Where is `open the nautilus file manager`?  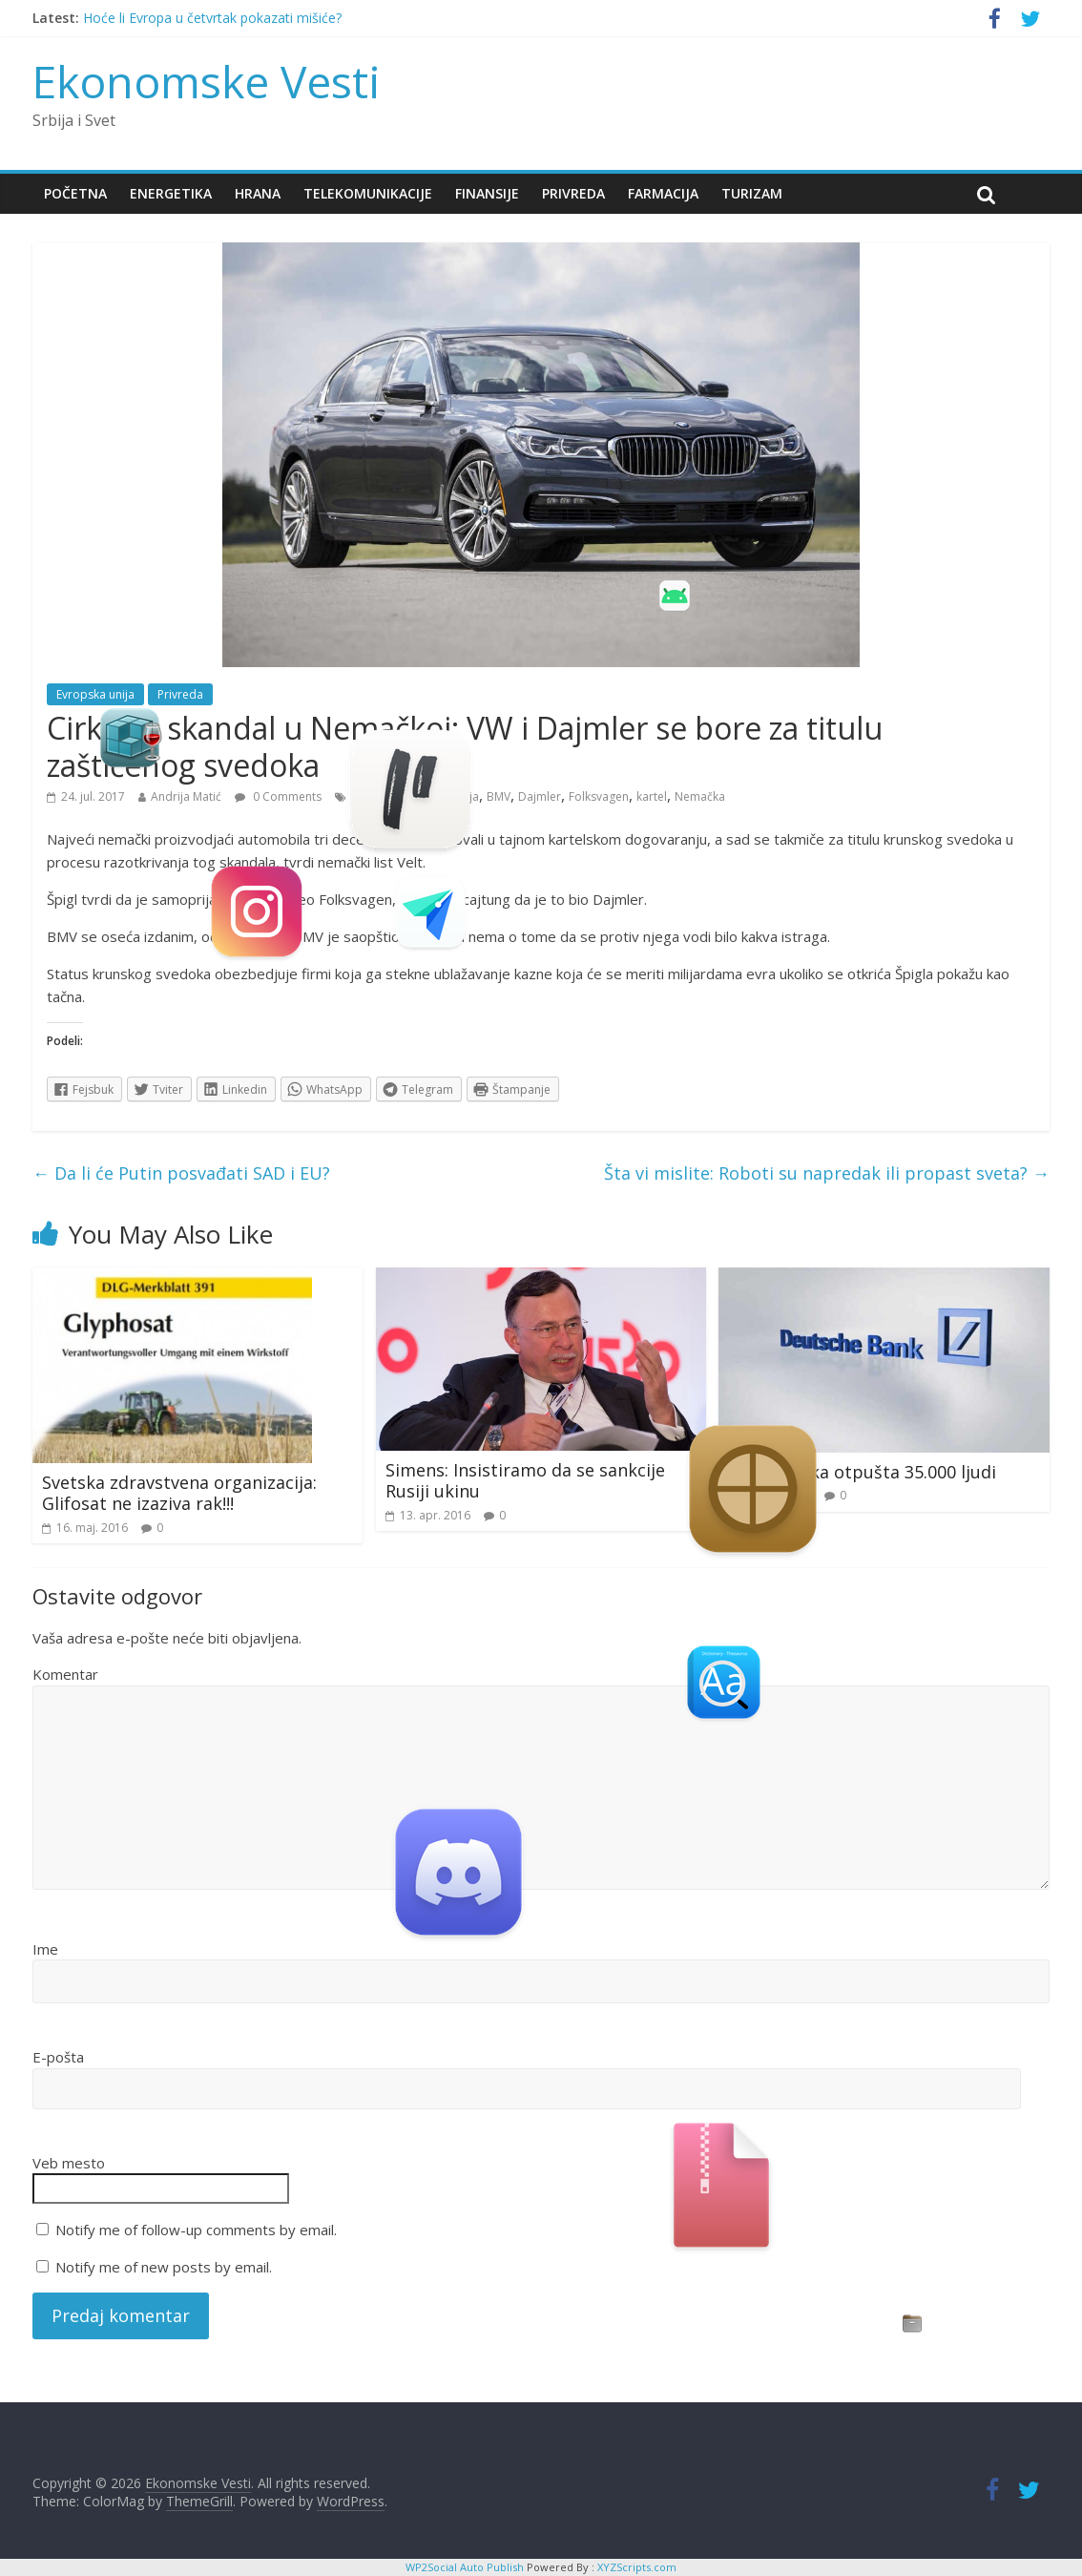 open the nautilus file manager is located at coordinates (912, 2323).